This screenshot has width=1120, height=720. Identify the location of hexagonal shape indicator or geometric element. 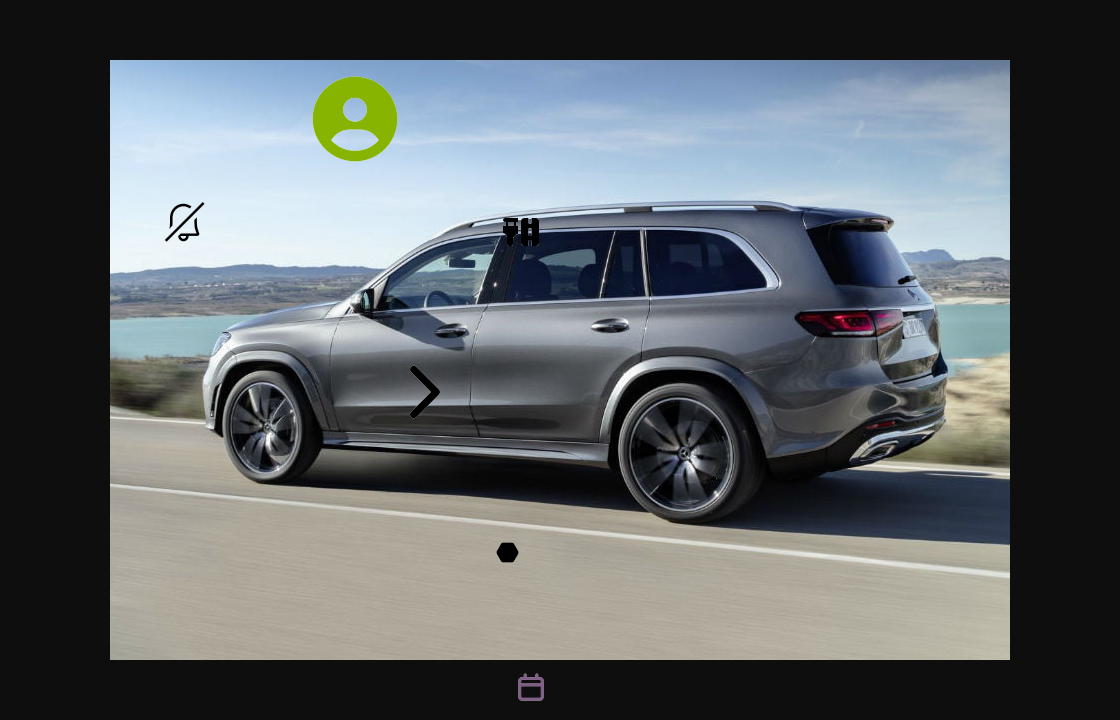
(507, 552).